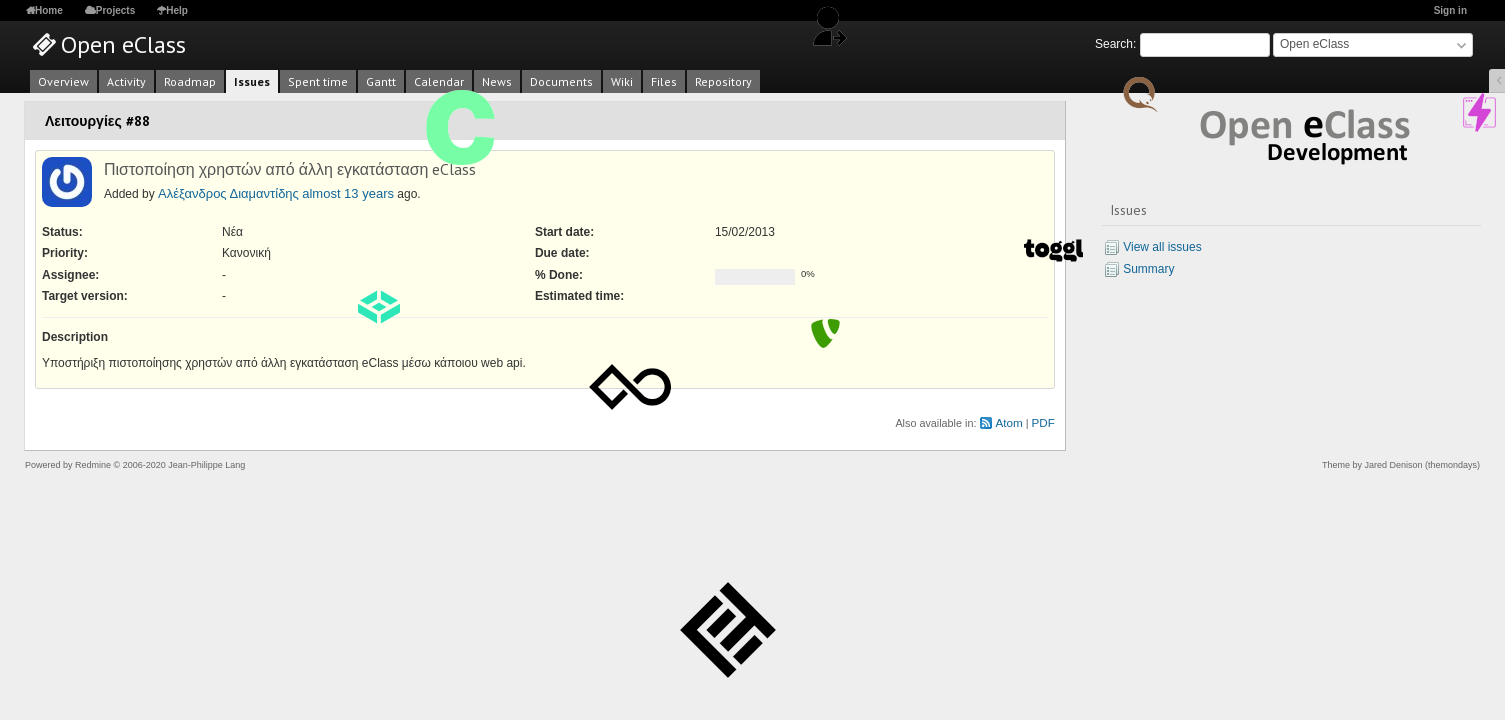 This screenshot has width=1505, height=720. I want to click on access Qiwi payment services, so click(1140, 94).